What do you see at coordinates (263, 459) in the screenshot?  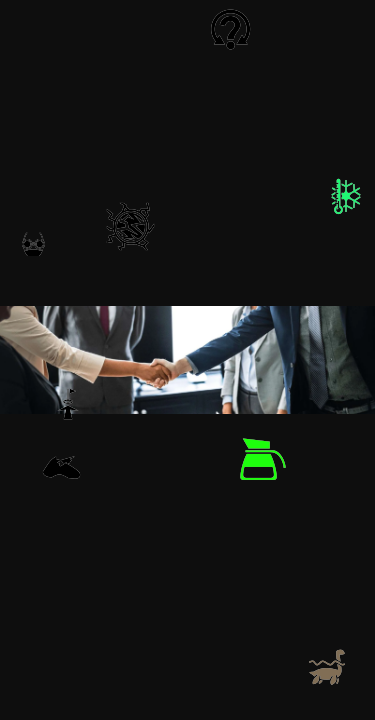 I see `indicates coffee is available or brewing` at bounding box center [263, 459].